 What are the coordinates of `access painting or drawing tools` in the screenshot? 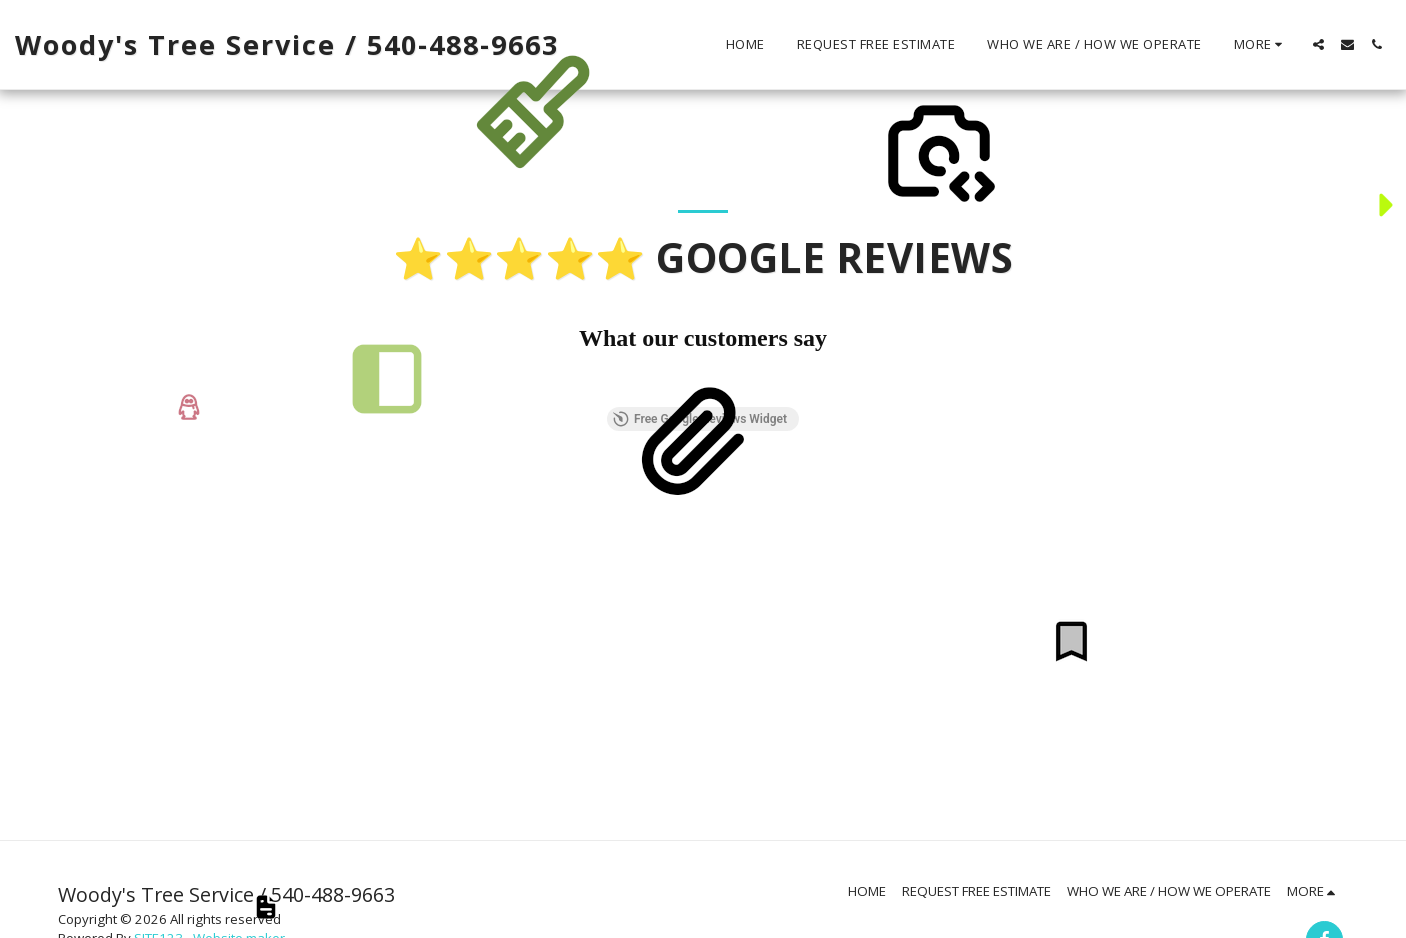 It's located at (535, 110).